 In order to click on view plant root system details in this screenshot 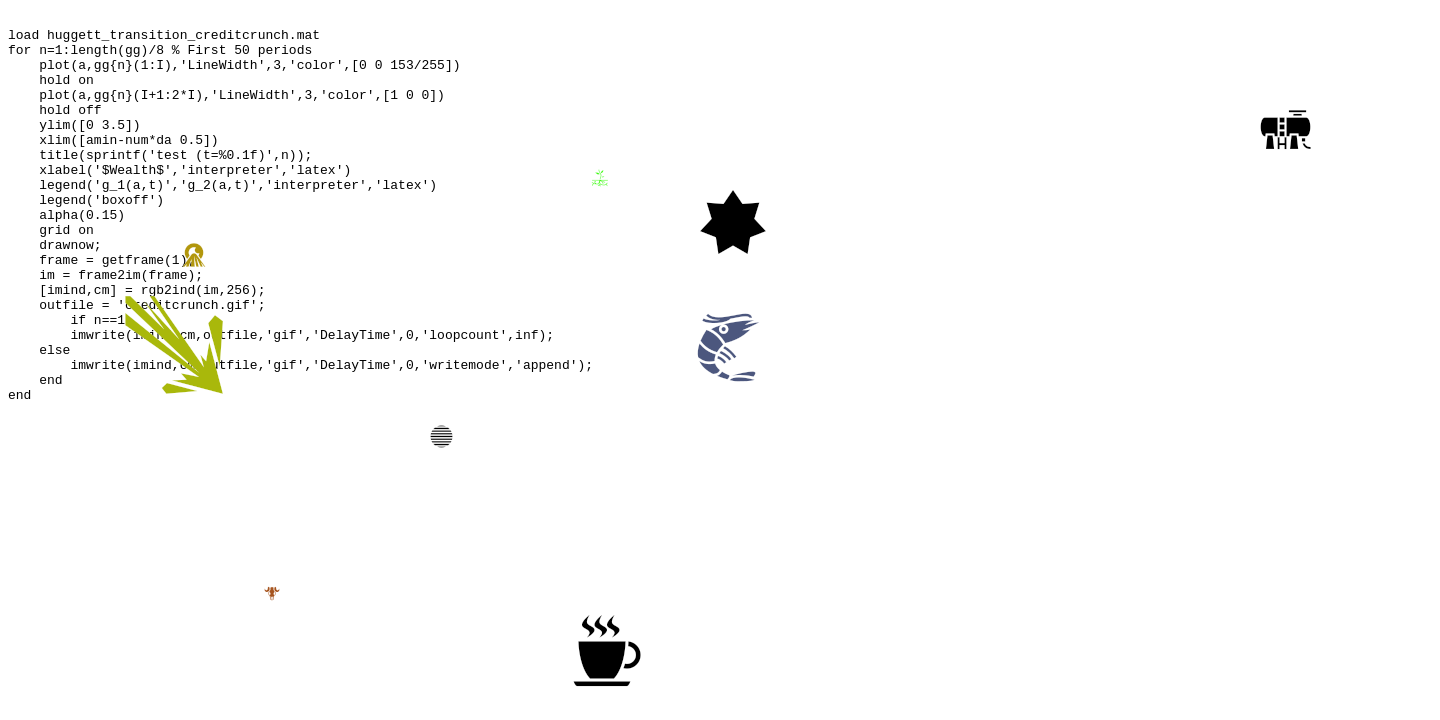, I will do `click(600, 178)`.